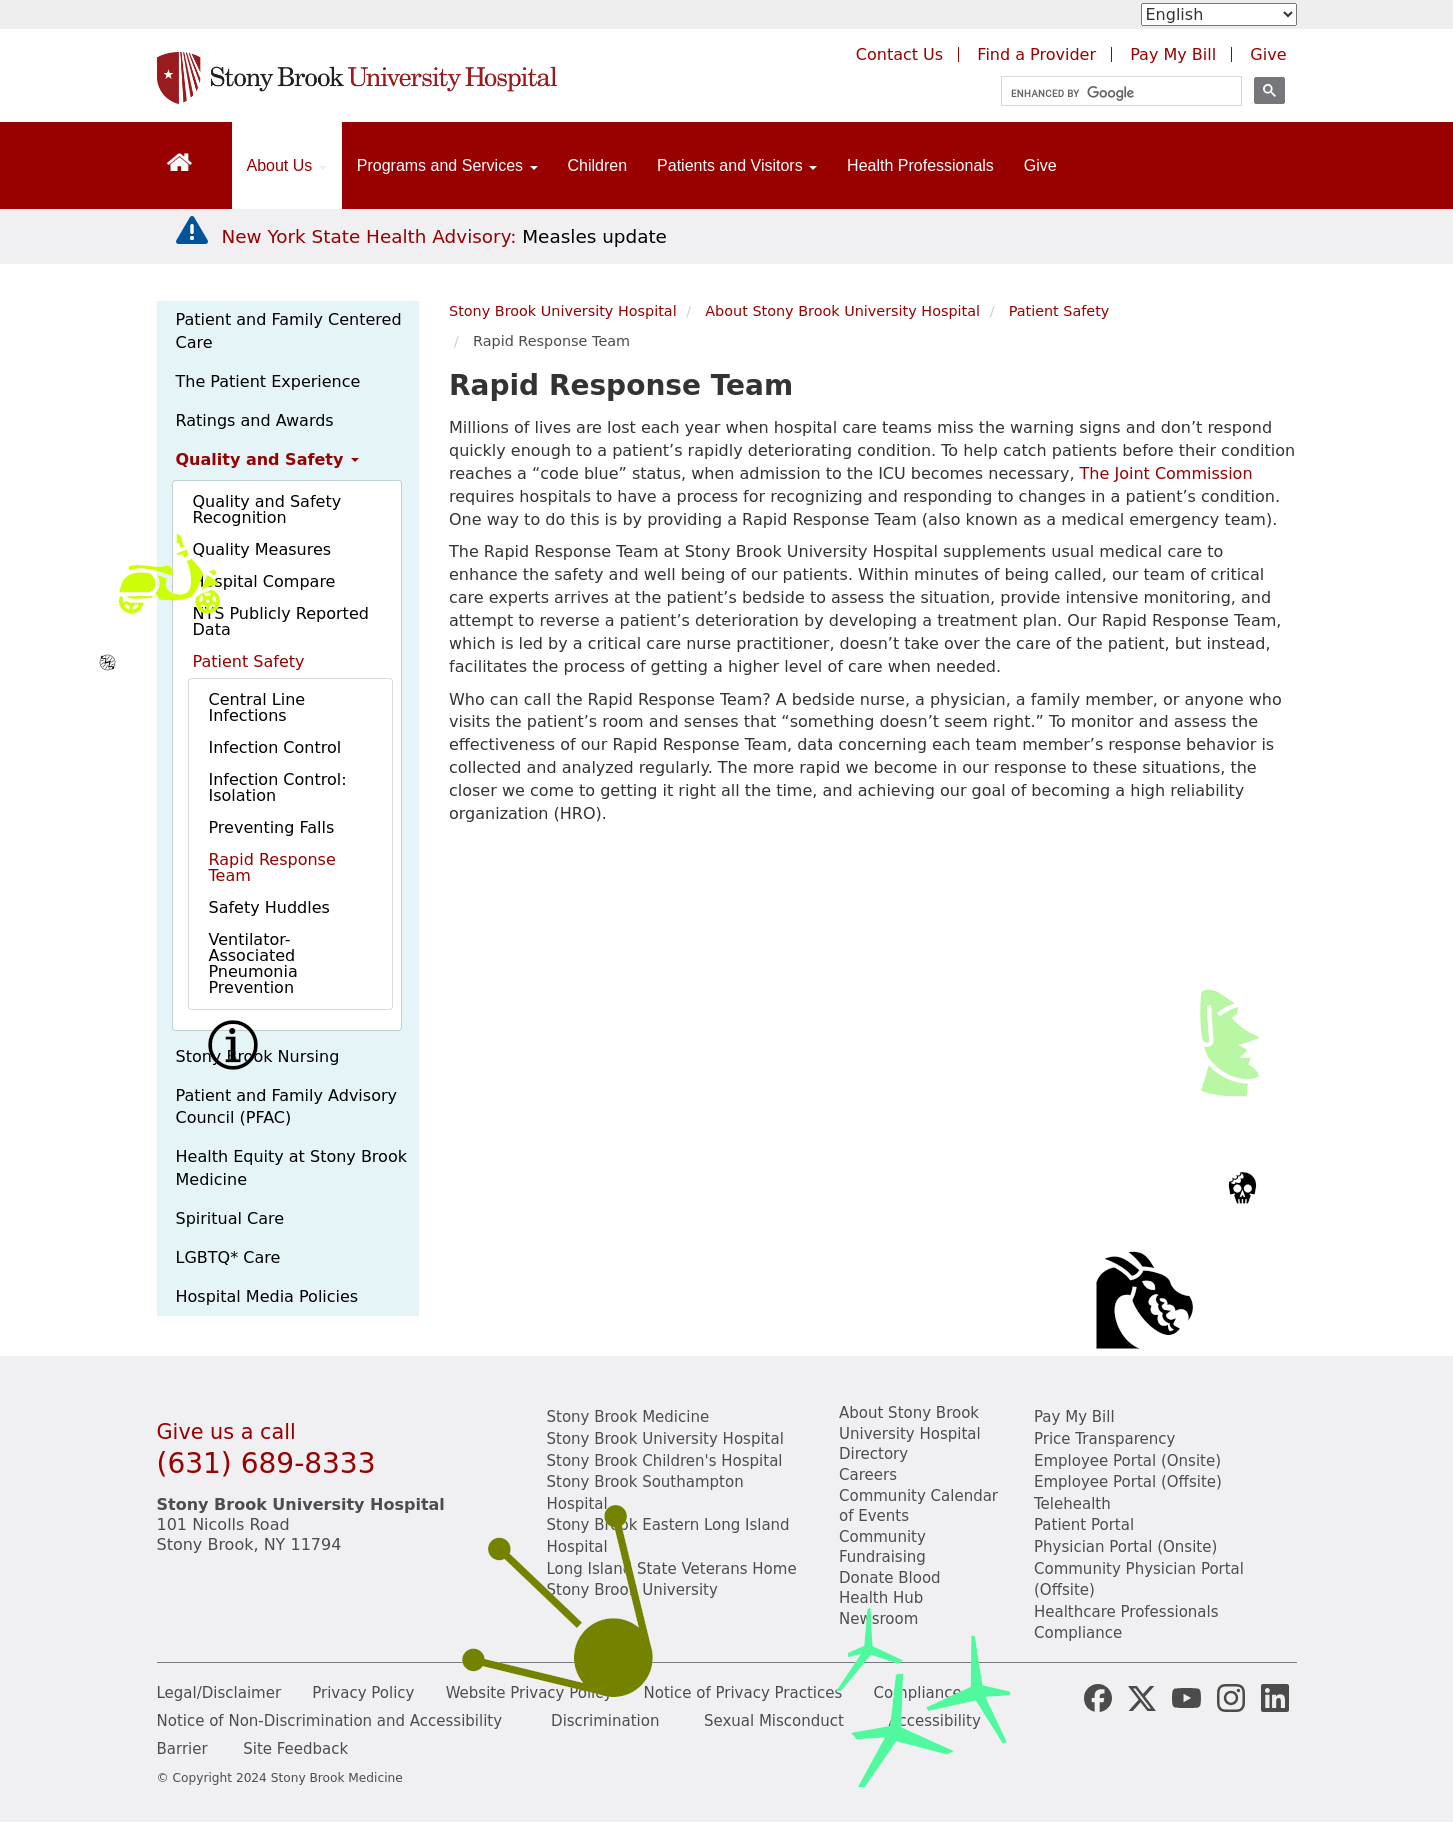 This screenshot has height=1823, width=1453. Describe the element at coordinates (558, 1602) in the screenshot. I see `access space or satellite-related features` at that location.